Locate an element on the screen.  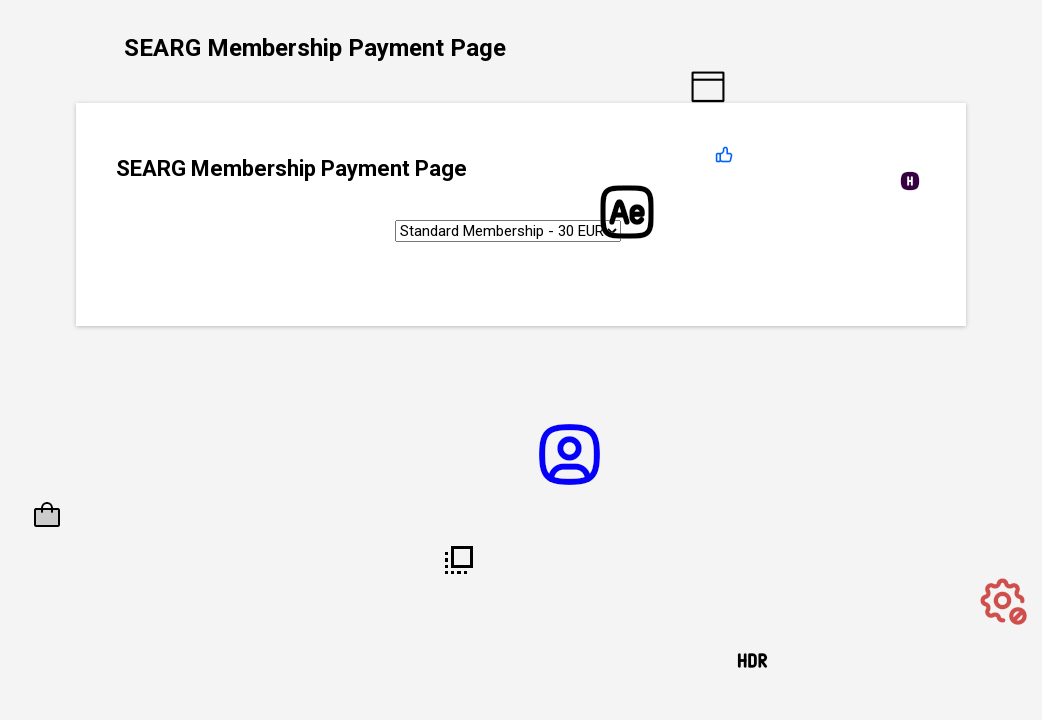
open in browser window is located at coordinates (708, 88).